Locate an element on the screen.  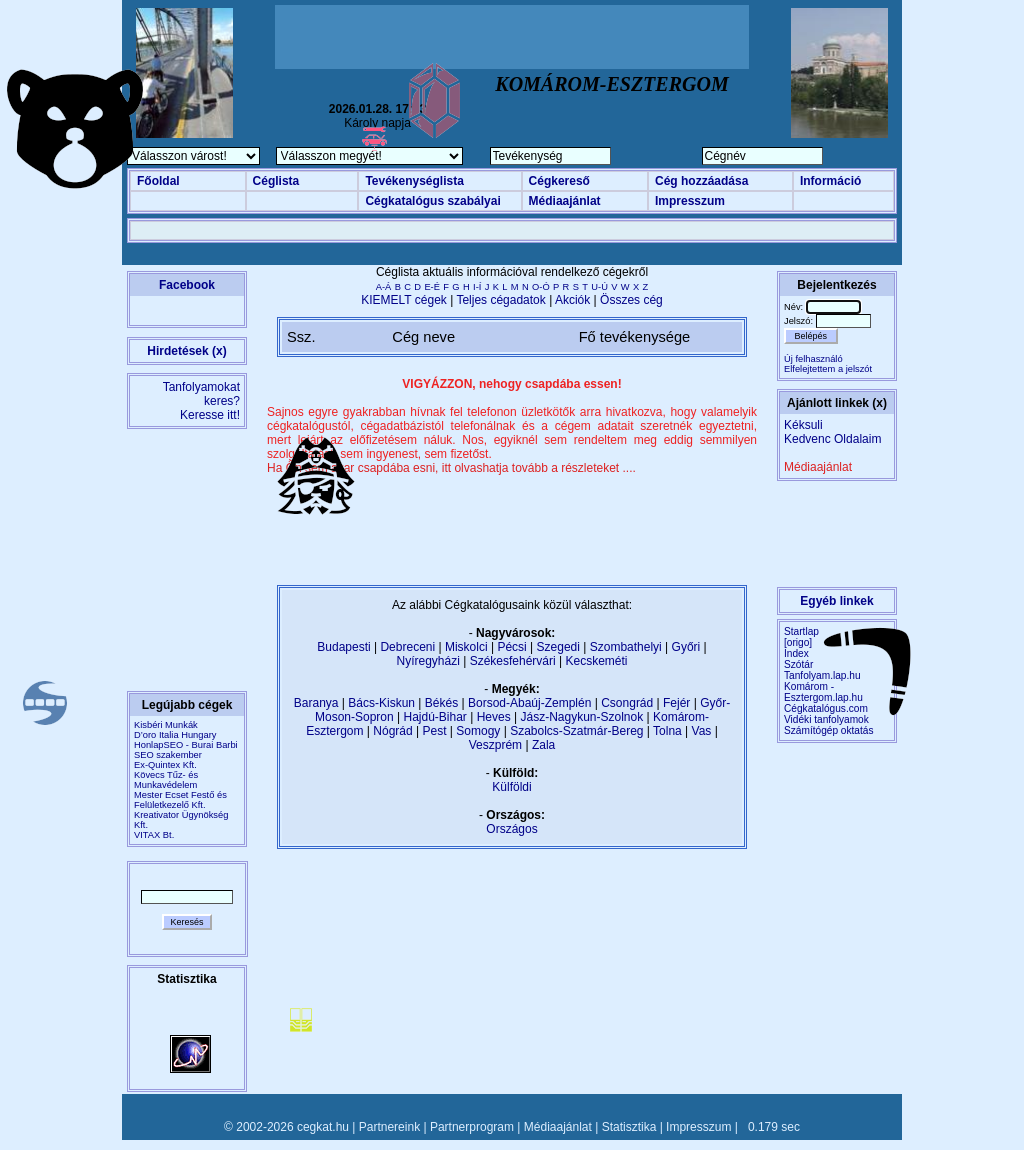
collect or spend in-game currency is located at coordinates (434, 100).